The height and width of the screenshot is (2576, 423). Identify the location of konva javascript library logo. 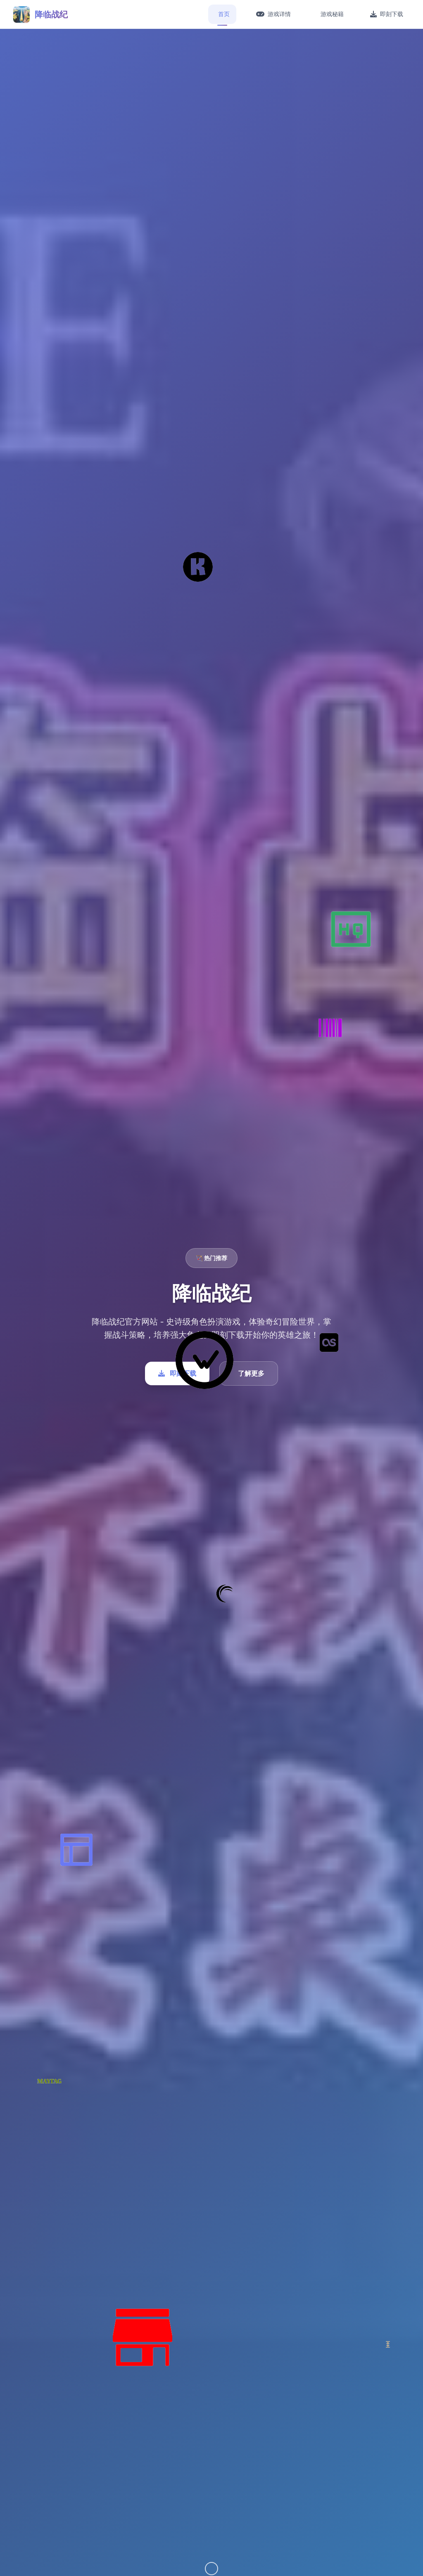
(198, 567).